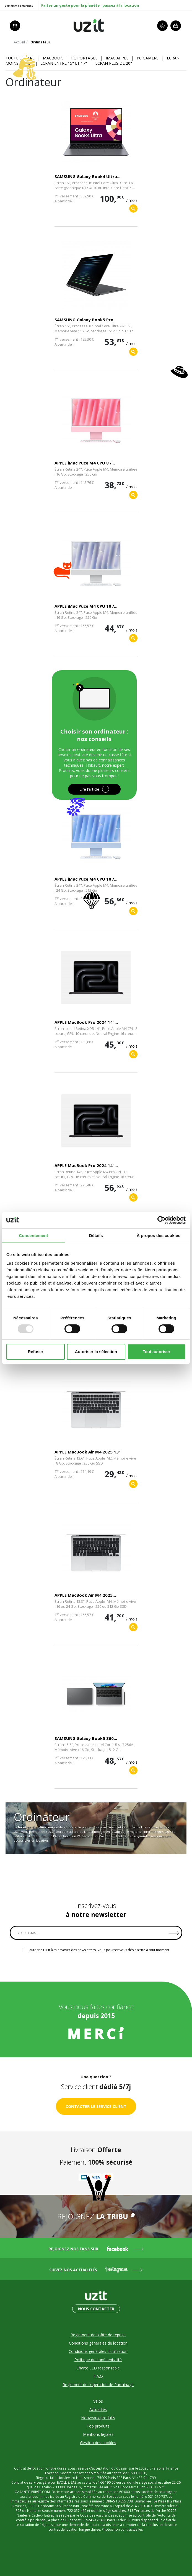  Describe the element at coordinates (92, 901) in the screenshot. I see `airdrop or delivery incoming` at that location.